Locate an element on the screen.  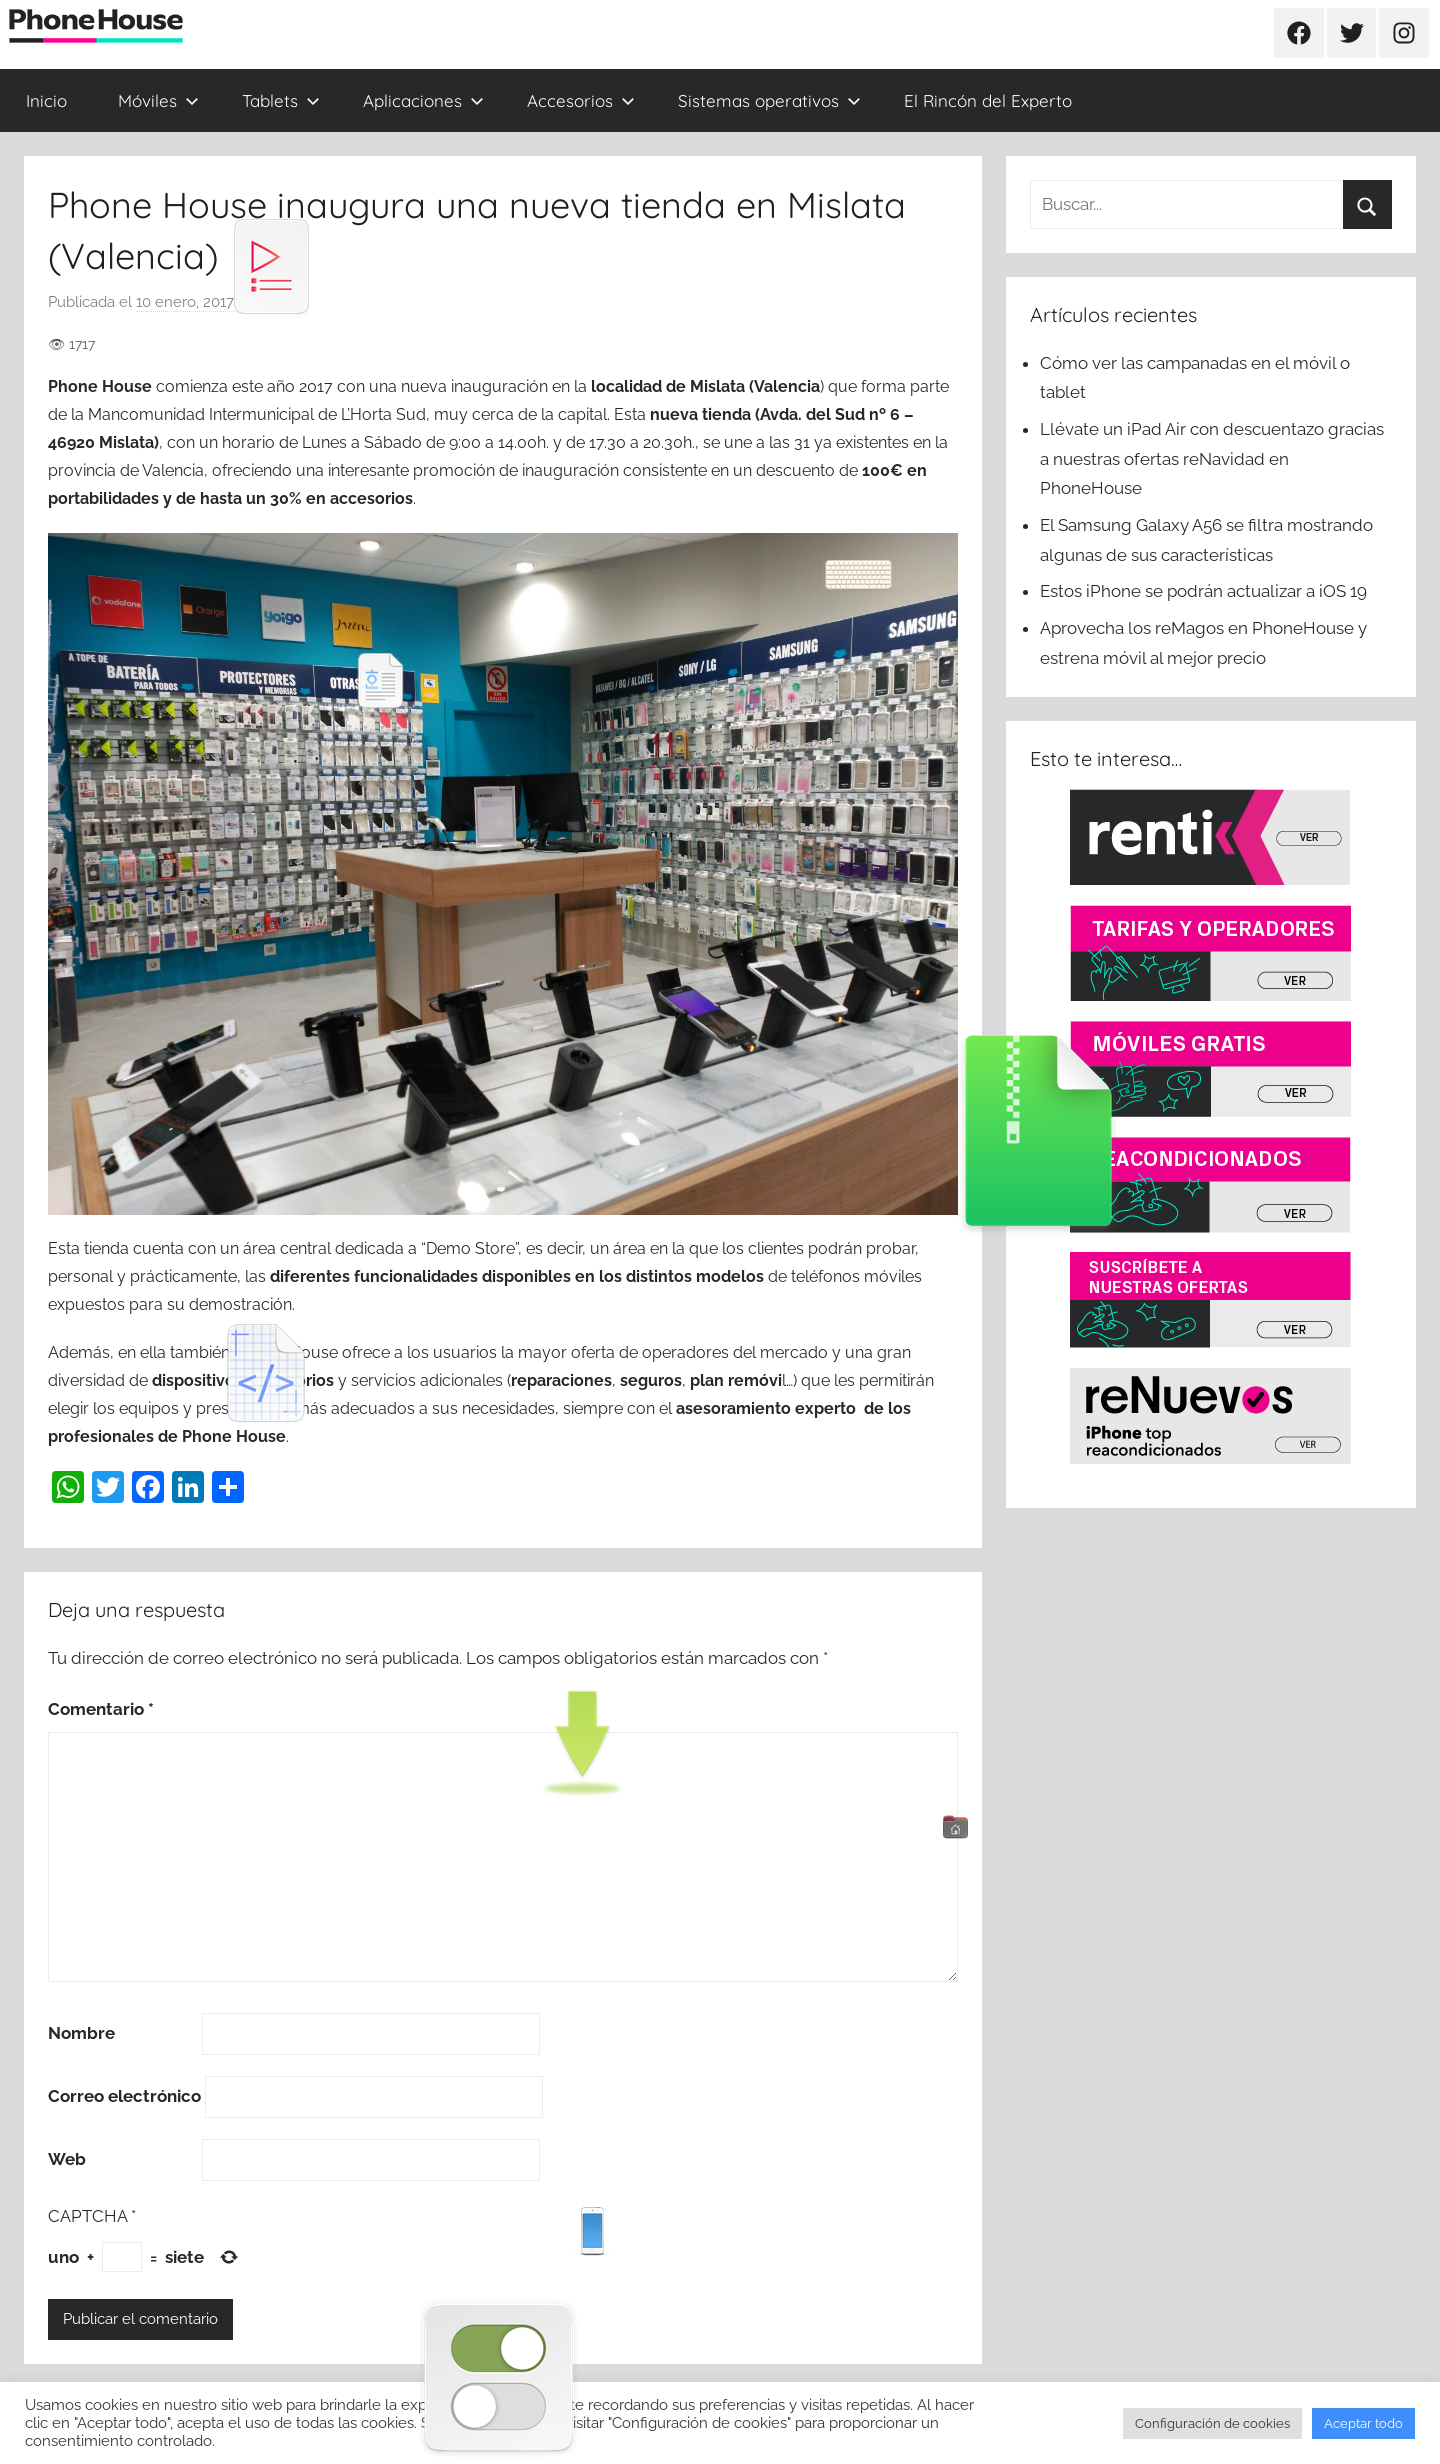
open system tweaks or settings customization is located at coordinates (498, 2377).